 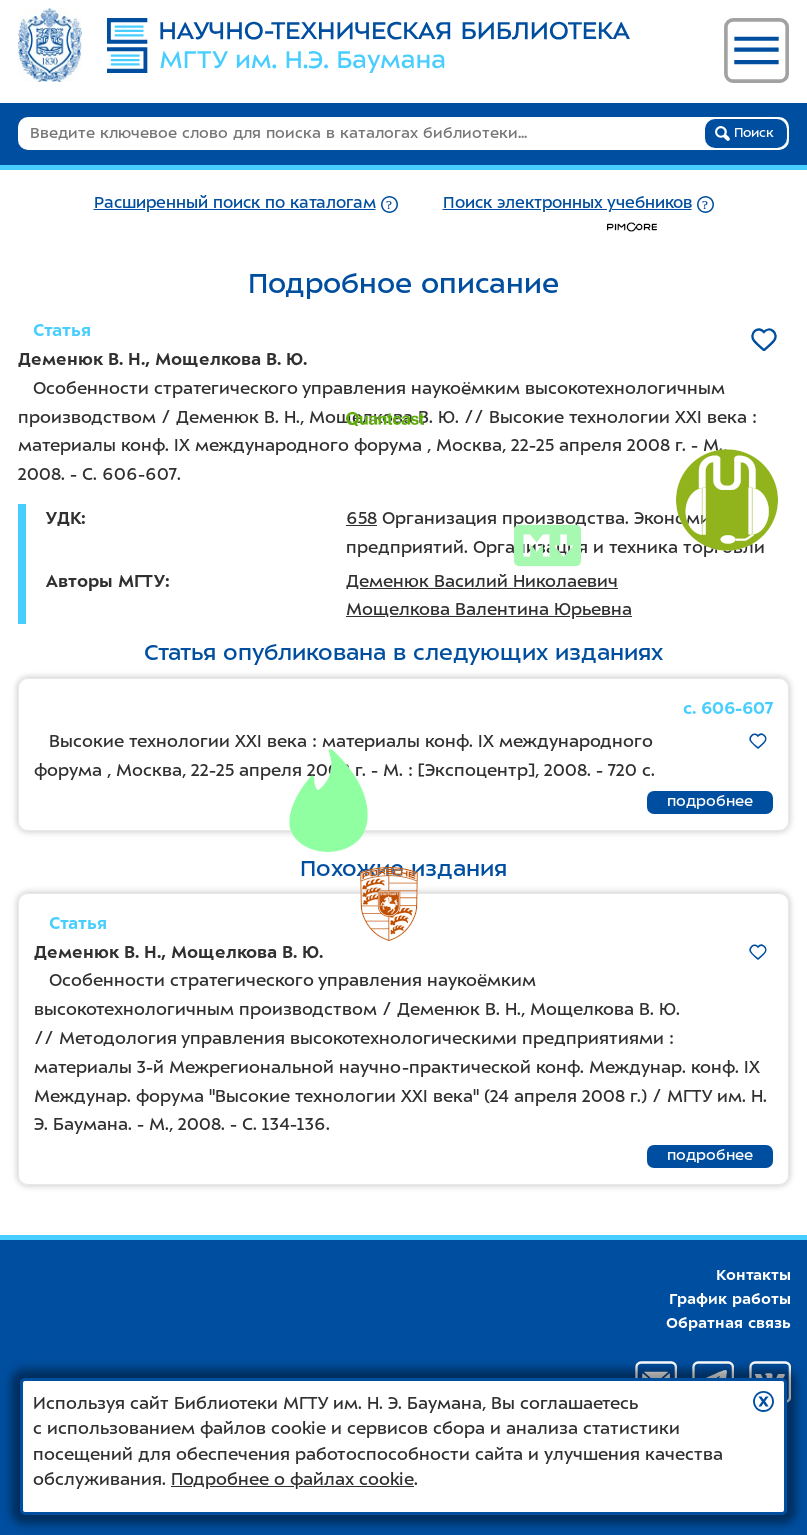 I want to click on porsche brand logo, so click(x=389, y=904).